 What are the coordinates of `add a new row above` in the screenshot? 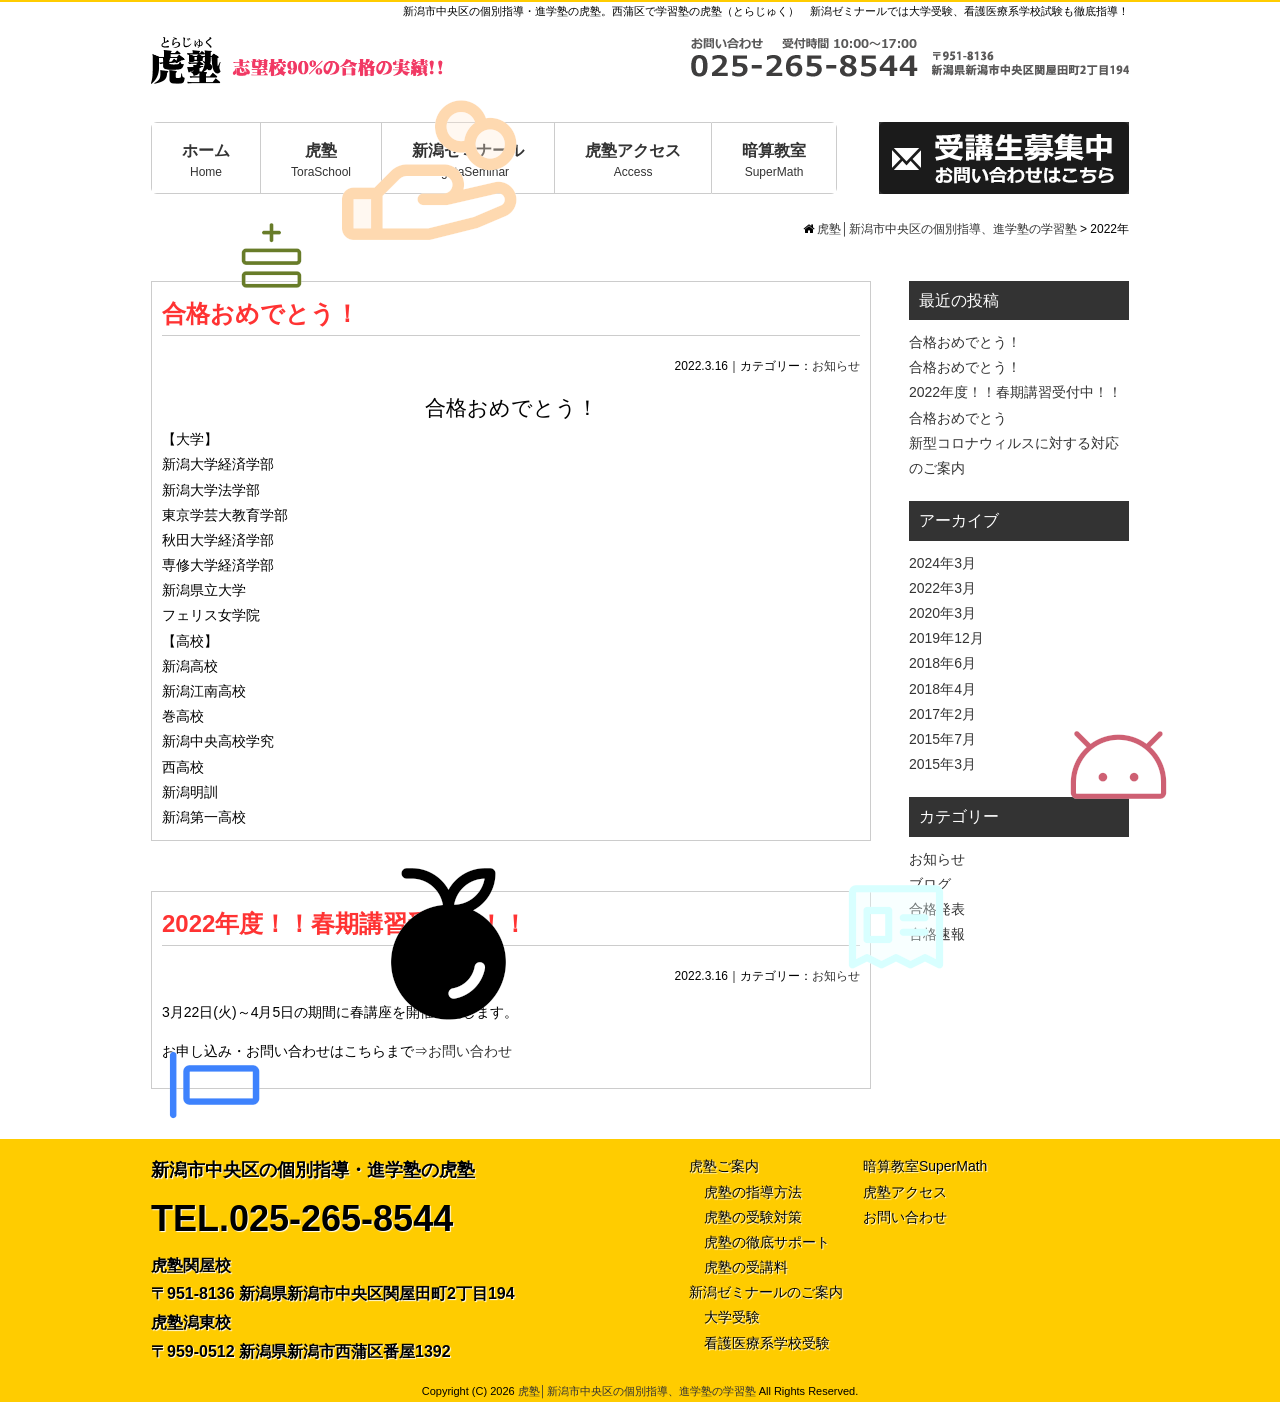 It's located at (271, 260).